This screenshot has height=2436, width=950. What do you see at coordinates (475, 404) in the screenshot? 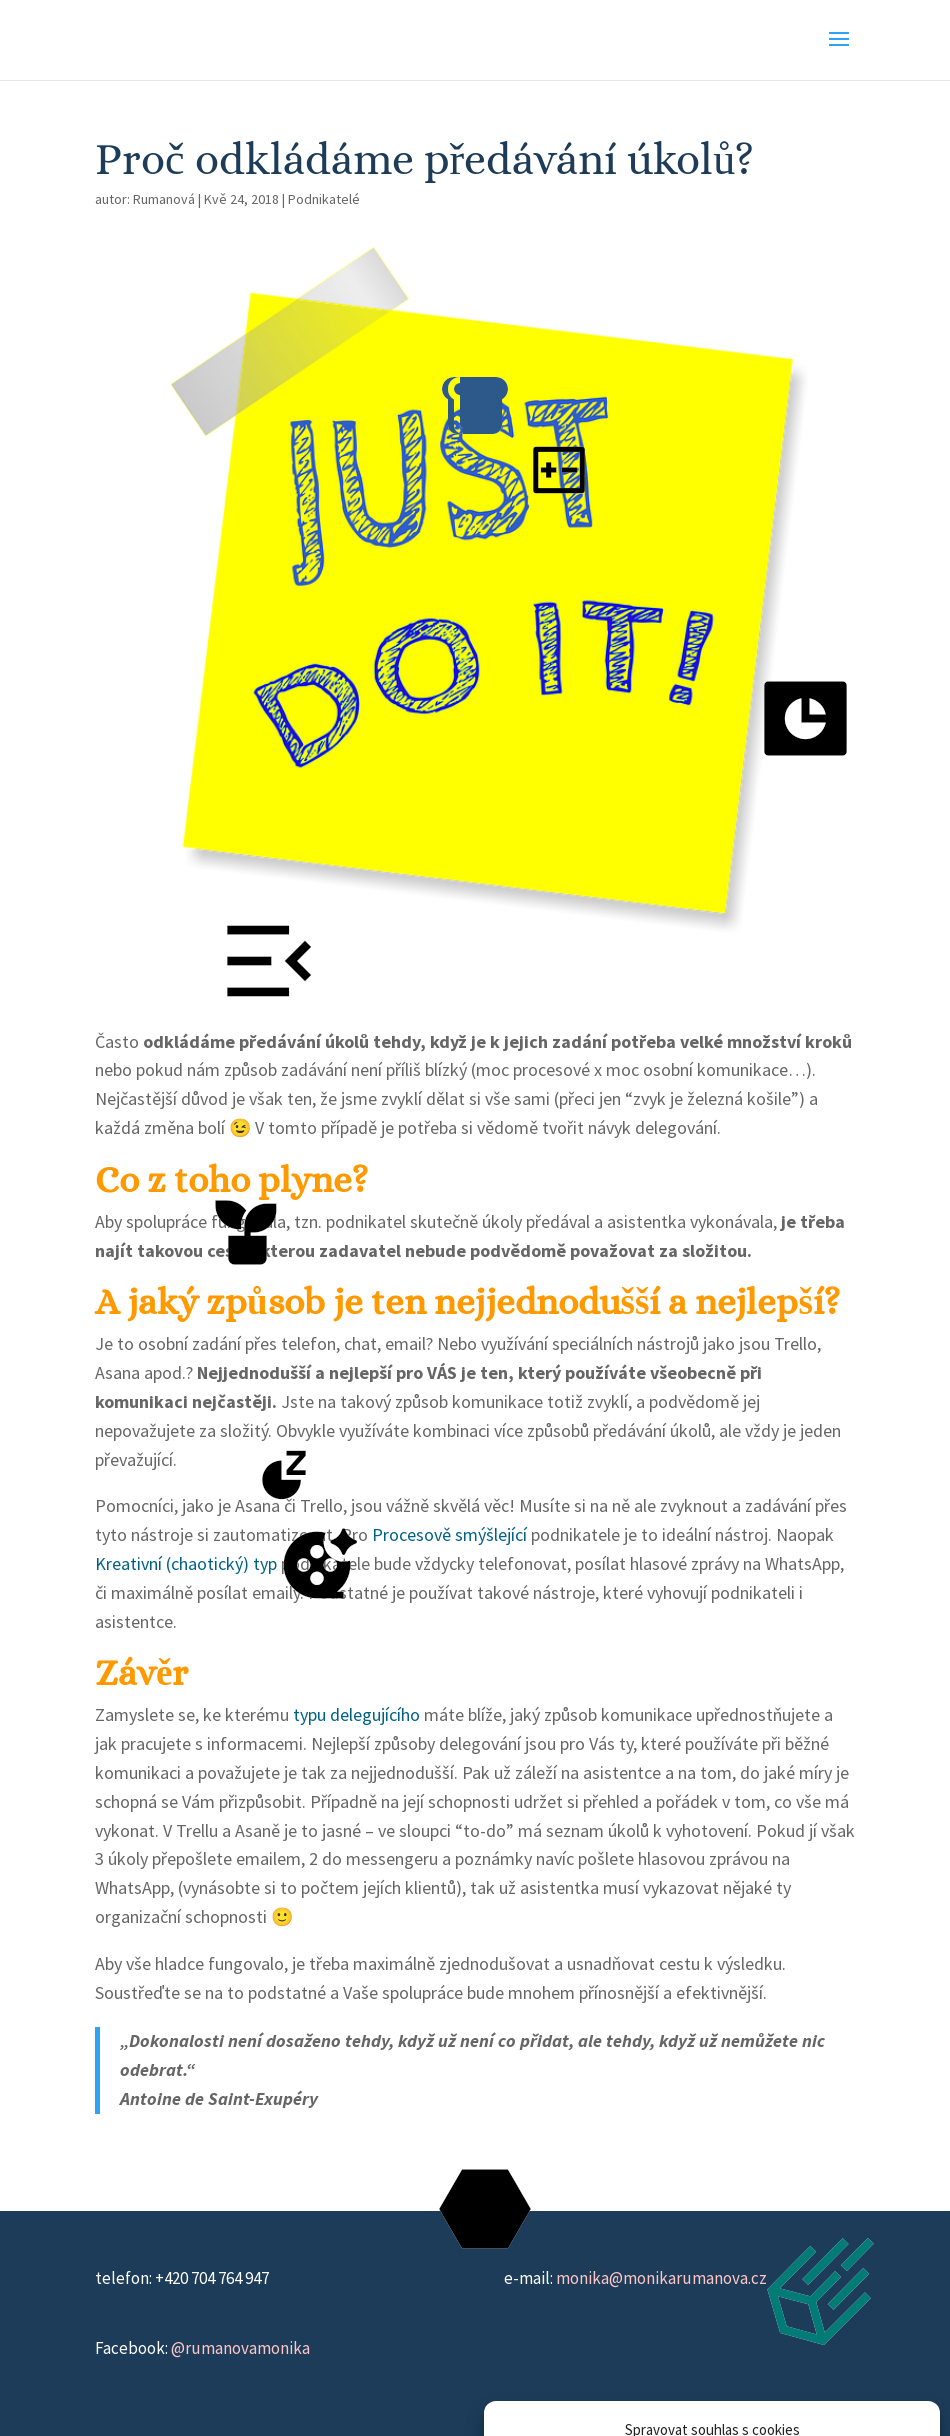
I see `browse bakery or bread products` at bounding box center [475, 404].